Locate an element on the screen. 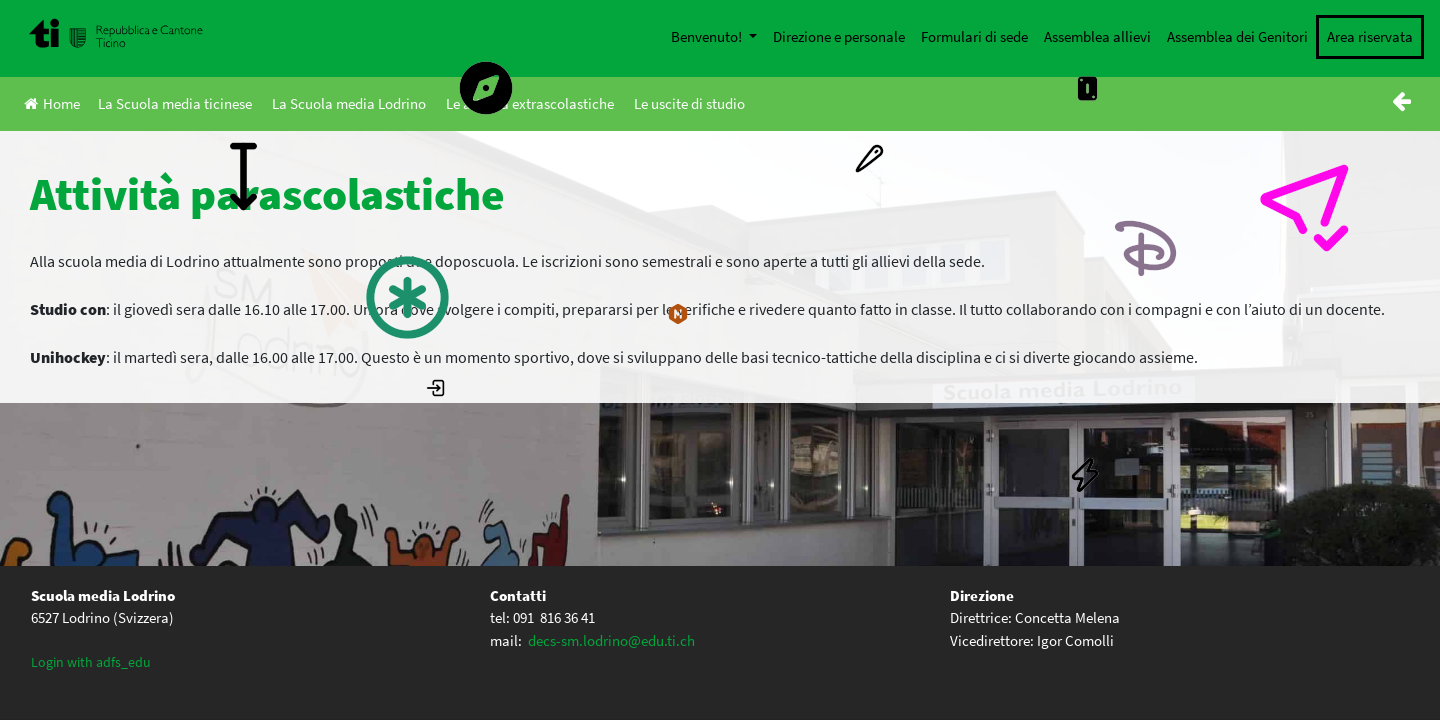 Image resolution: width=1440 pixels, height=720 pixels. ace of clubs playing card is located at coordinates (1087, 88).